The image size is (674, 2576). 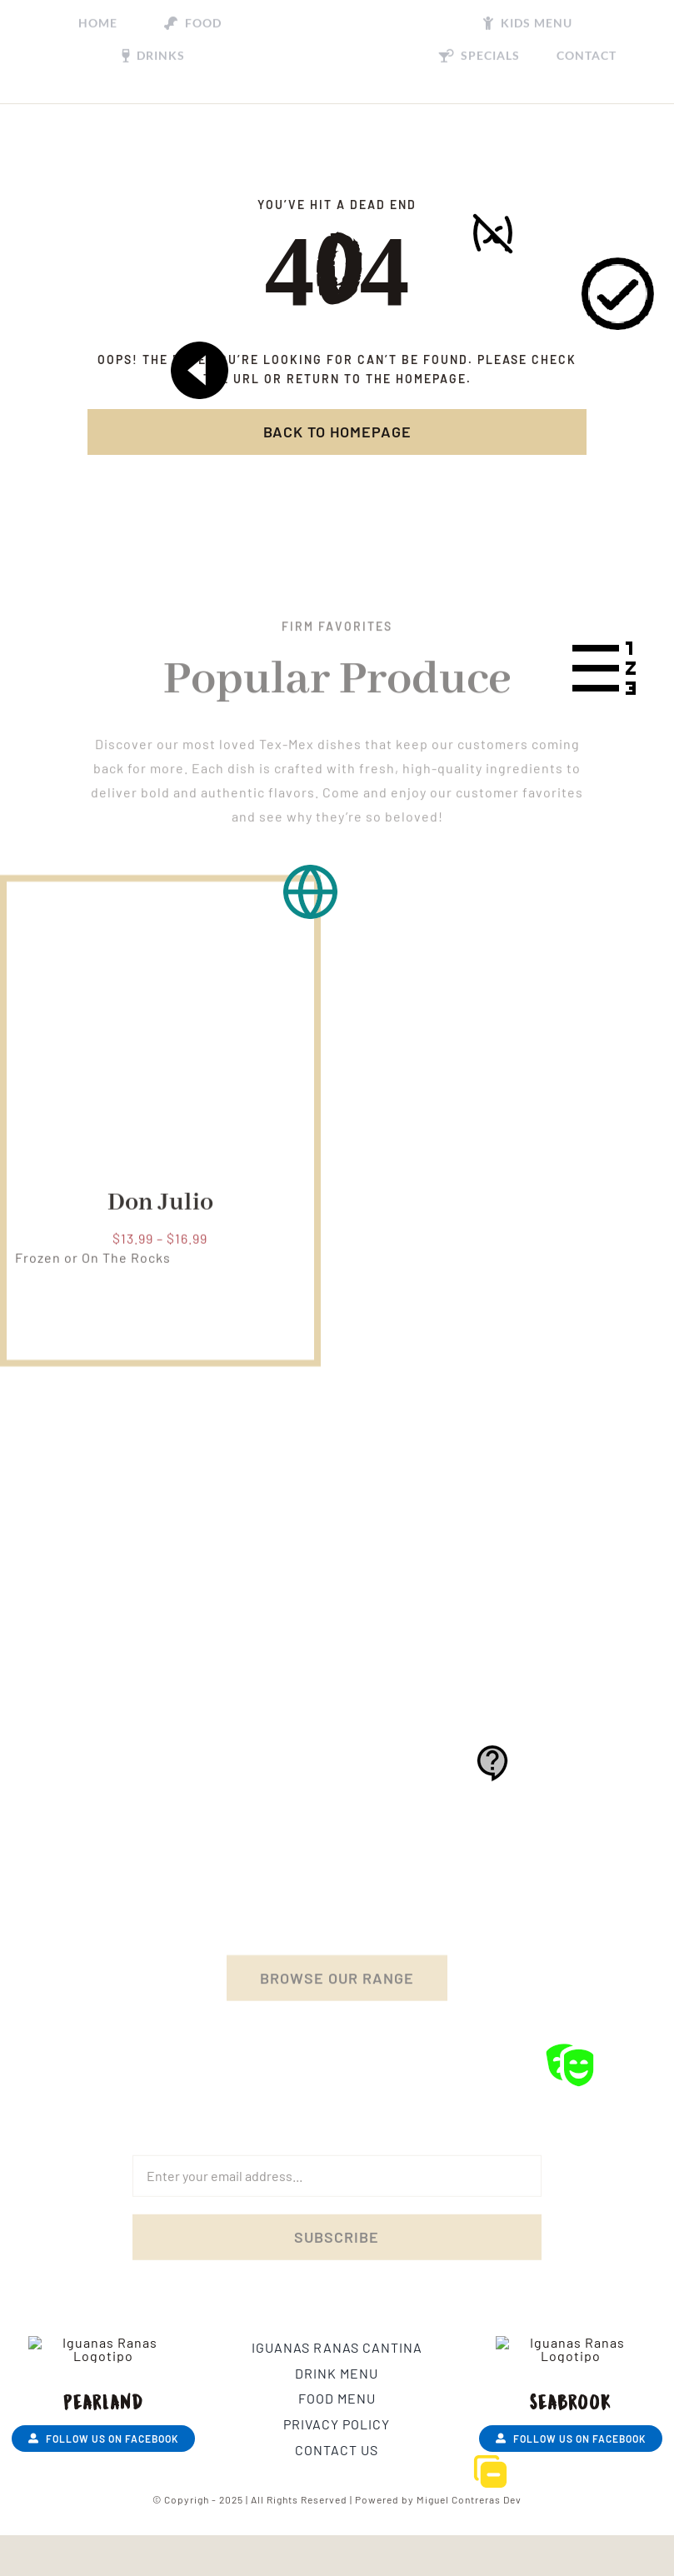 What do you see at coordinates (571, 2065) in the screenshot?
I see `access theater or entertainment options` at bounding box center [571, 2065].